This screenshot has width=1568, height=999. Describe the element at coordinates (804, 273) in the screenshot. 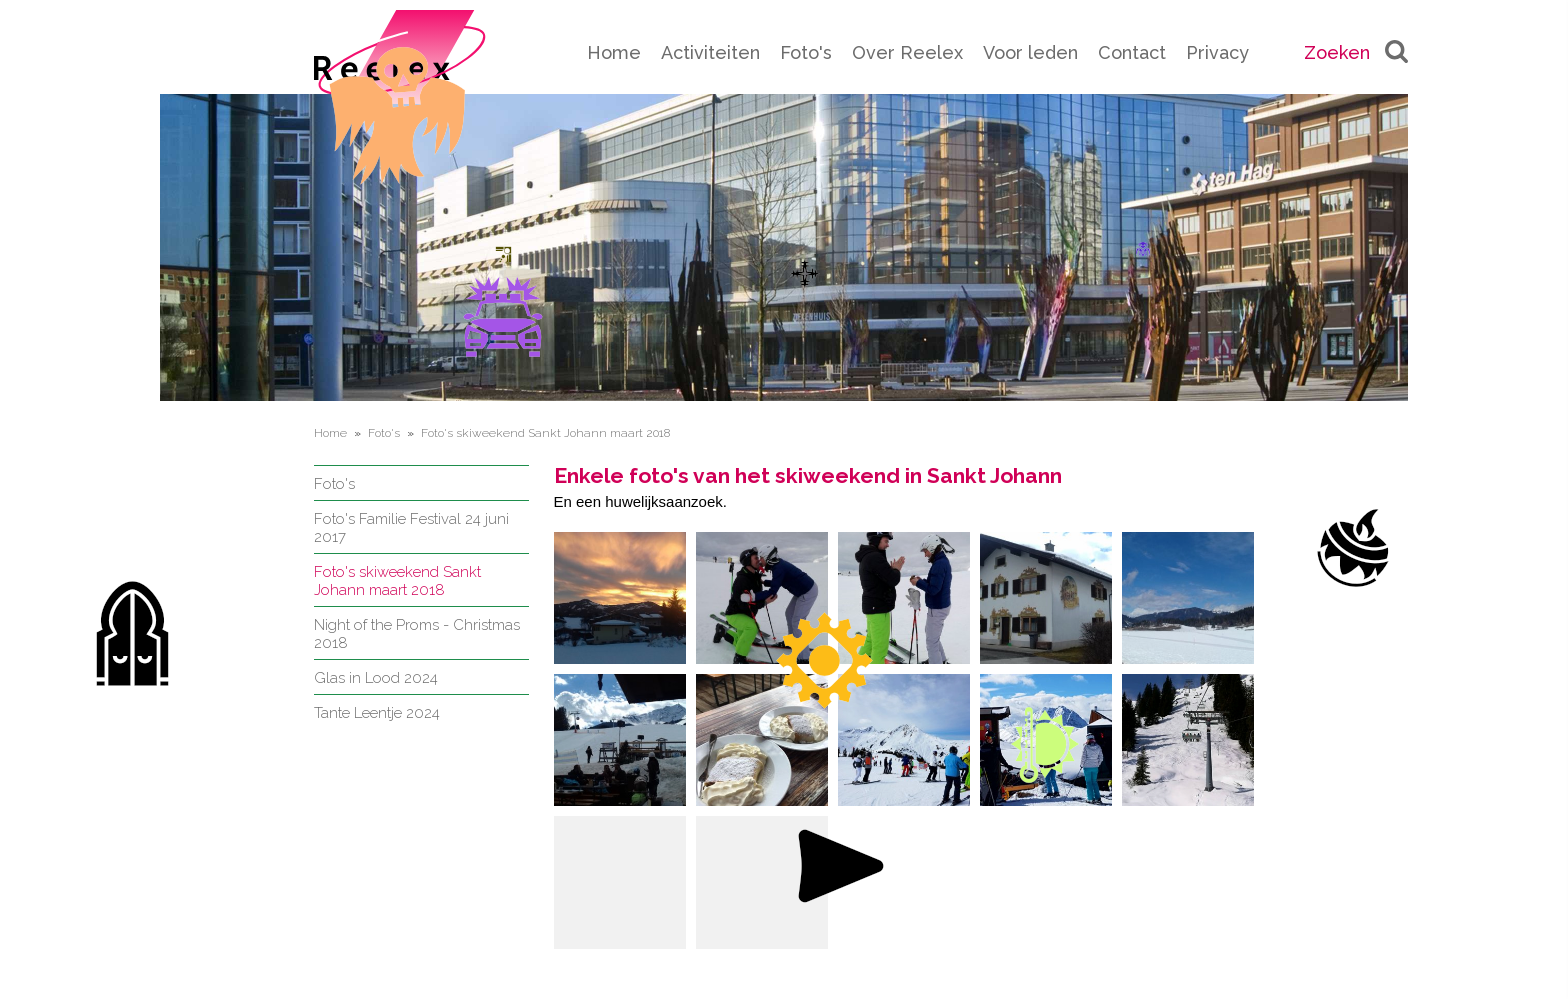

I see `decorative frost or ice effect indicator` at that location.